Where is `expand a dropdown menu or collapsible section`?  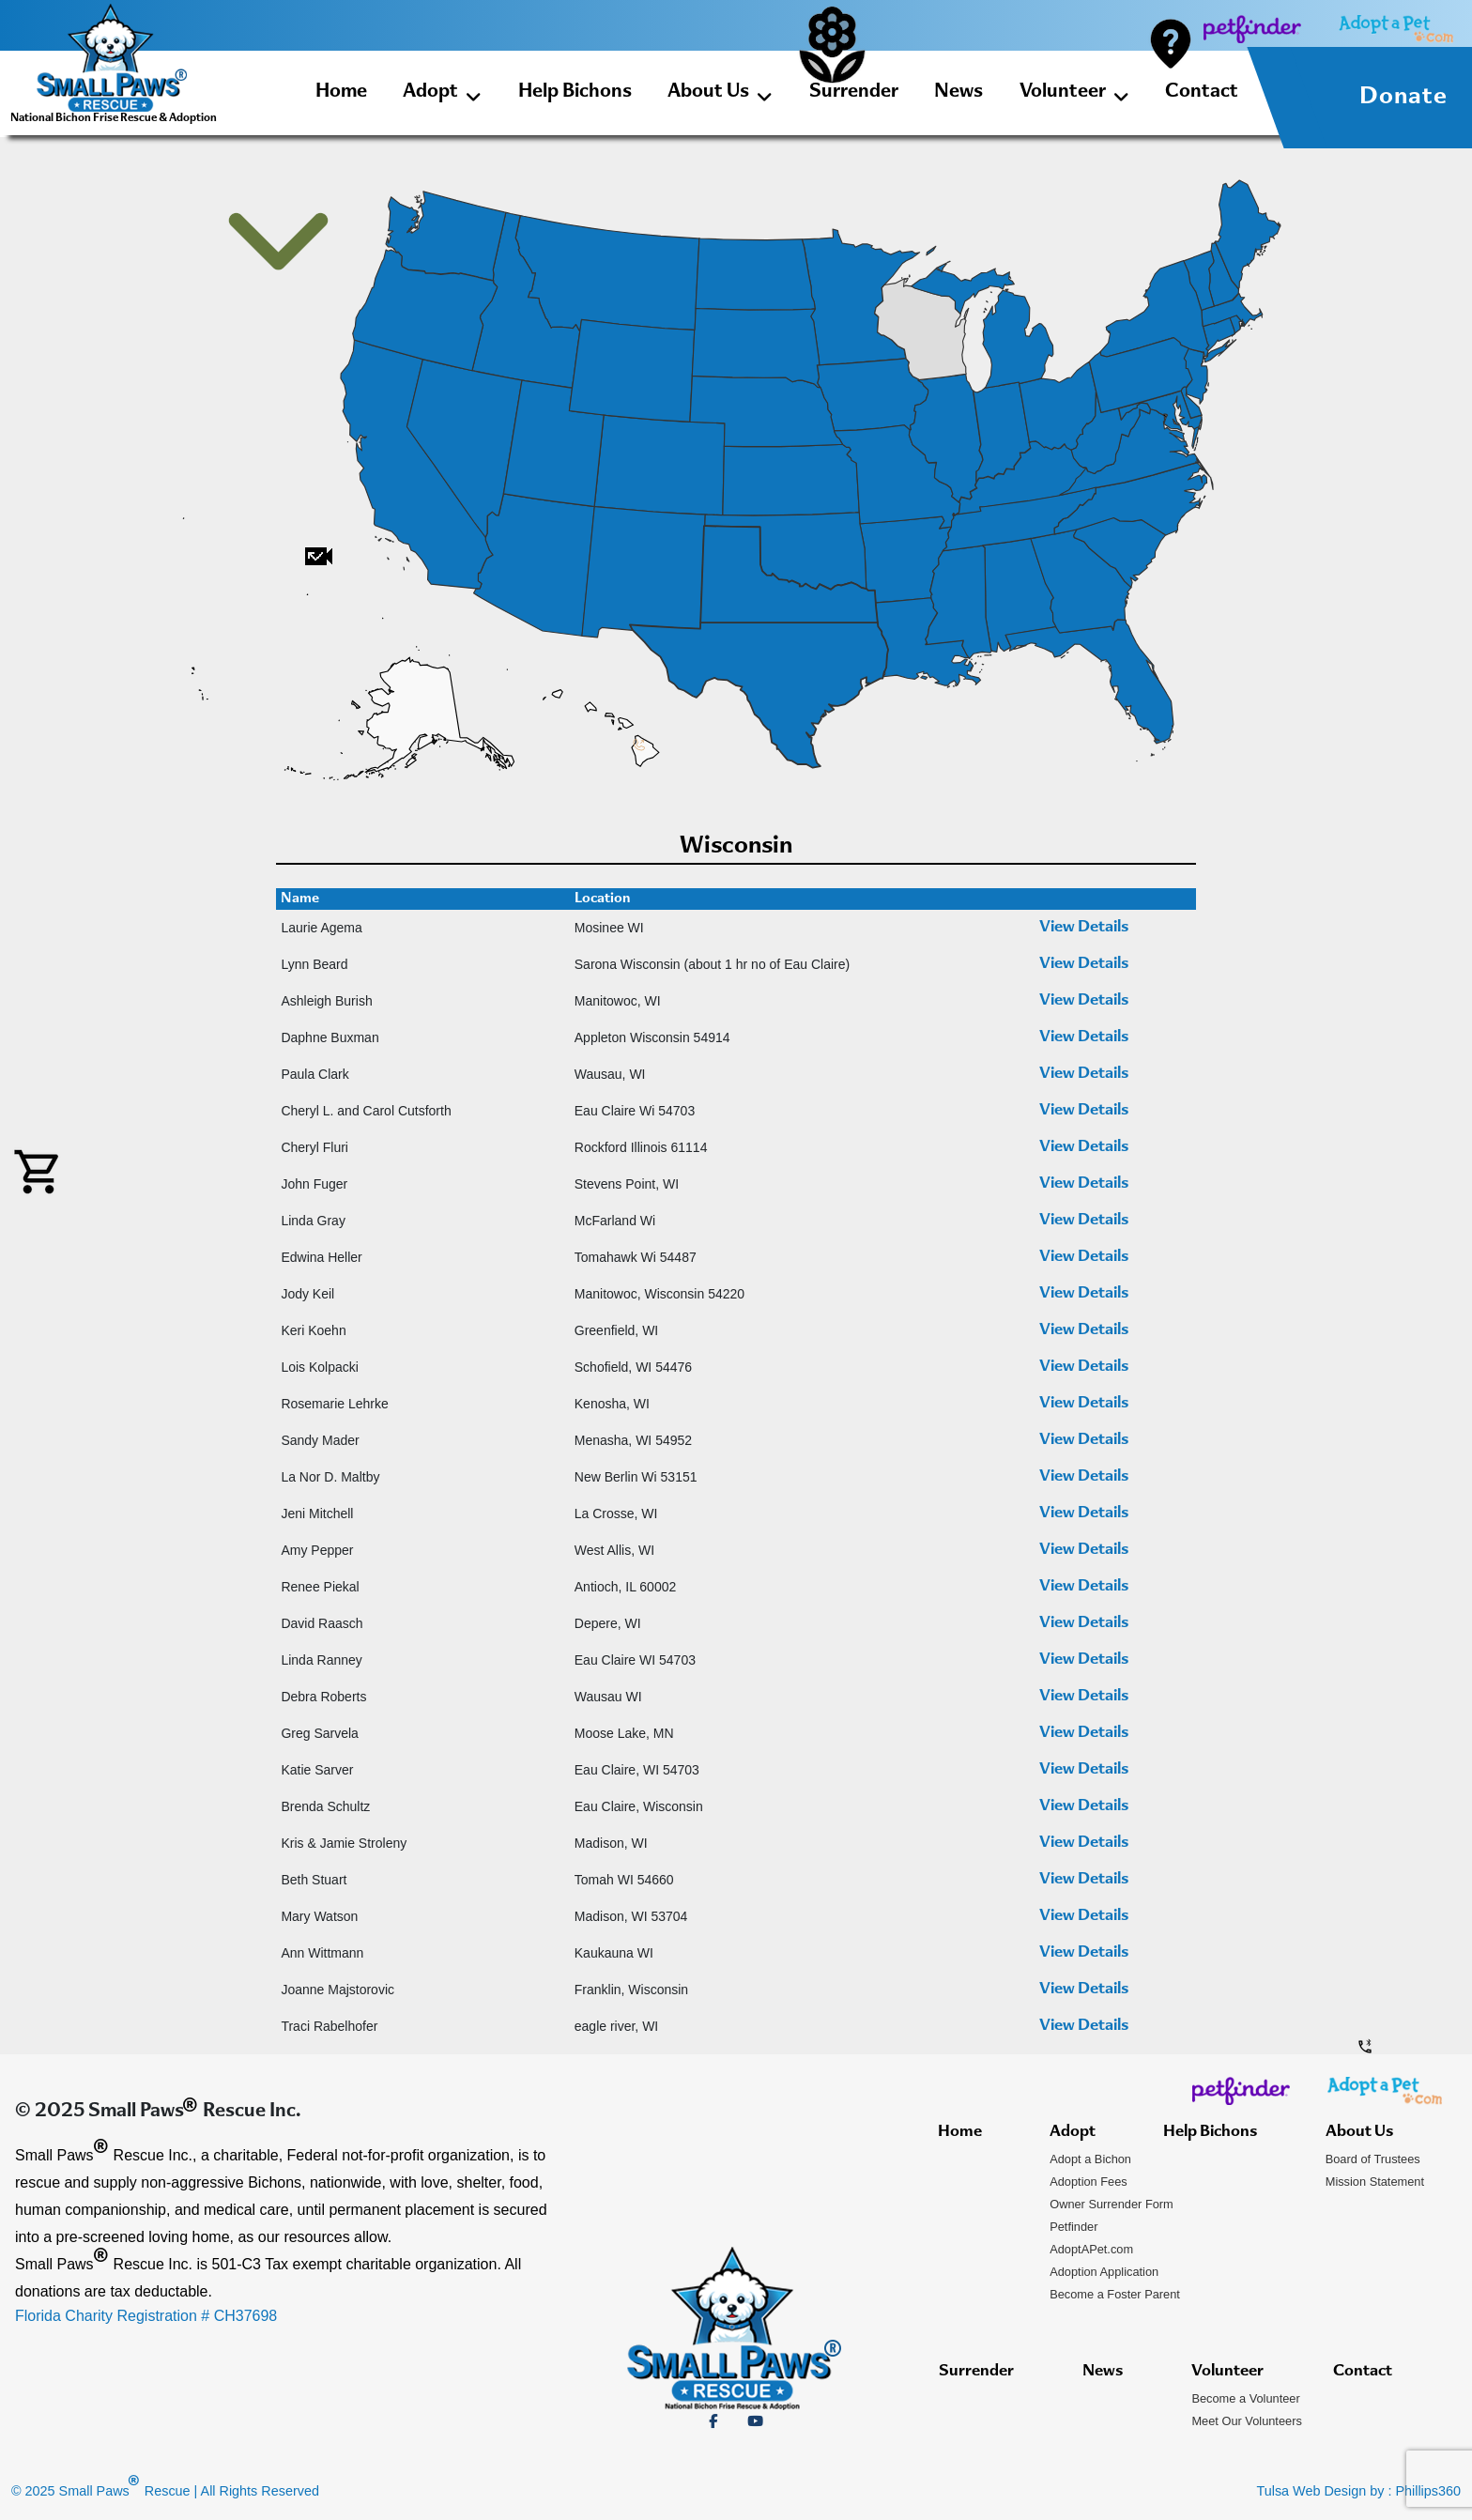 expand a dropdown menu or collapsible section is located at coordinates (278, 242).